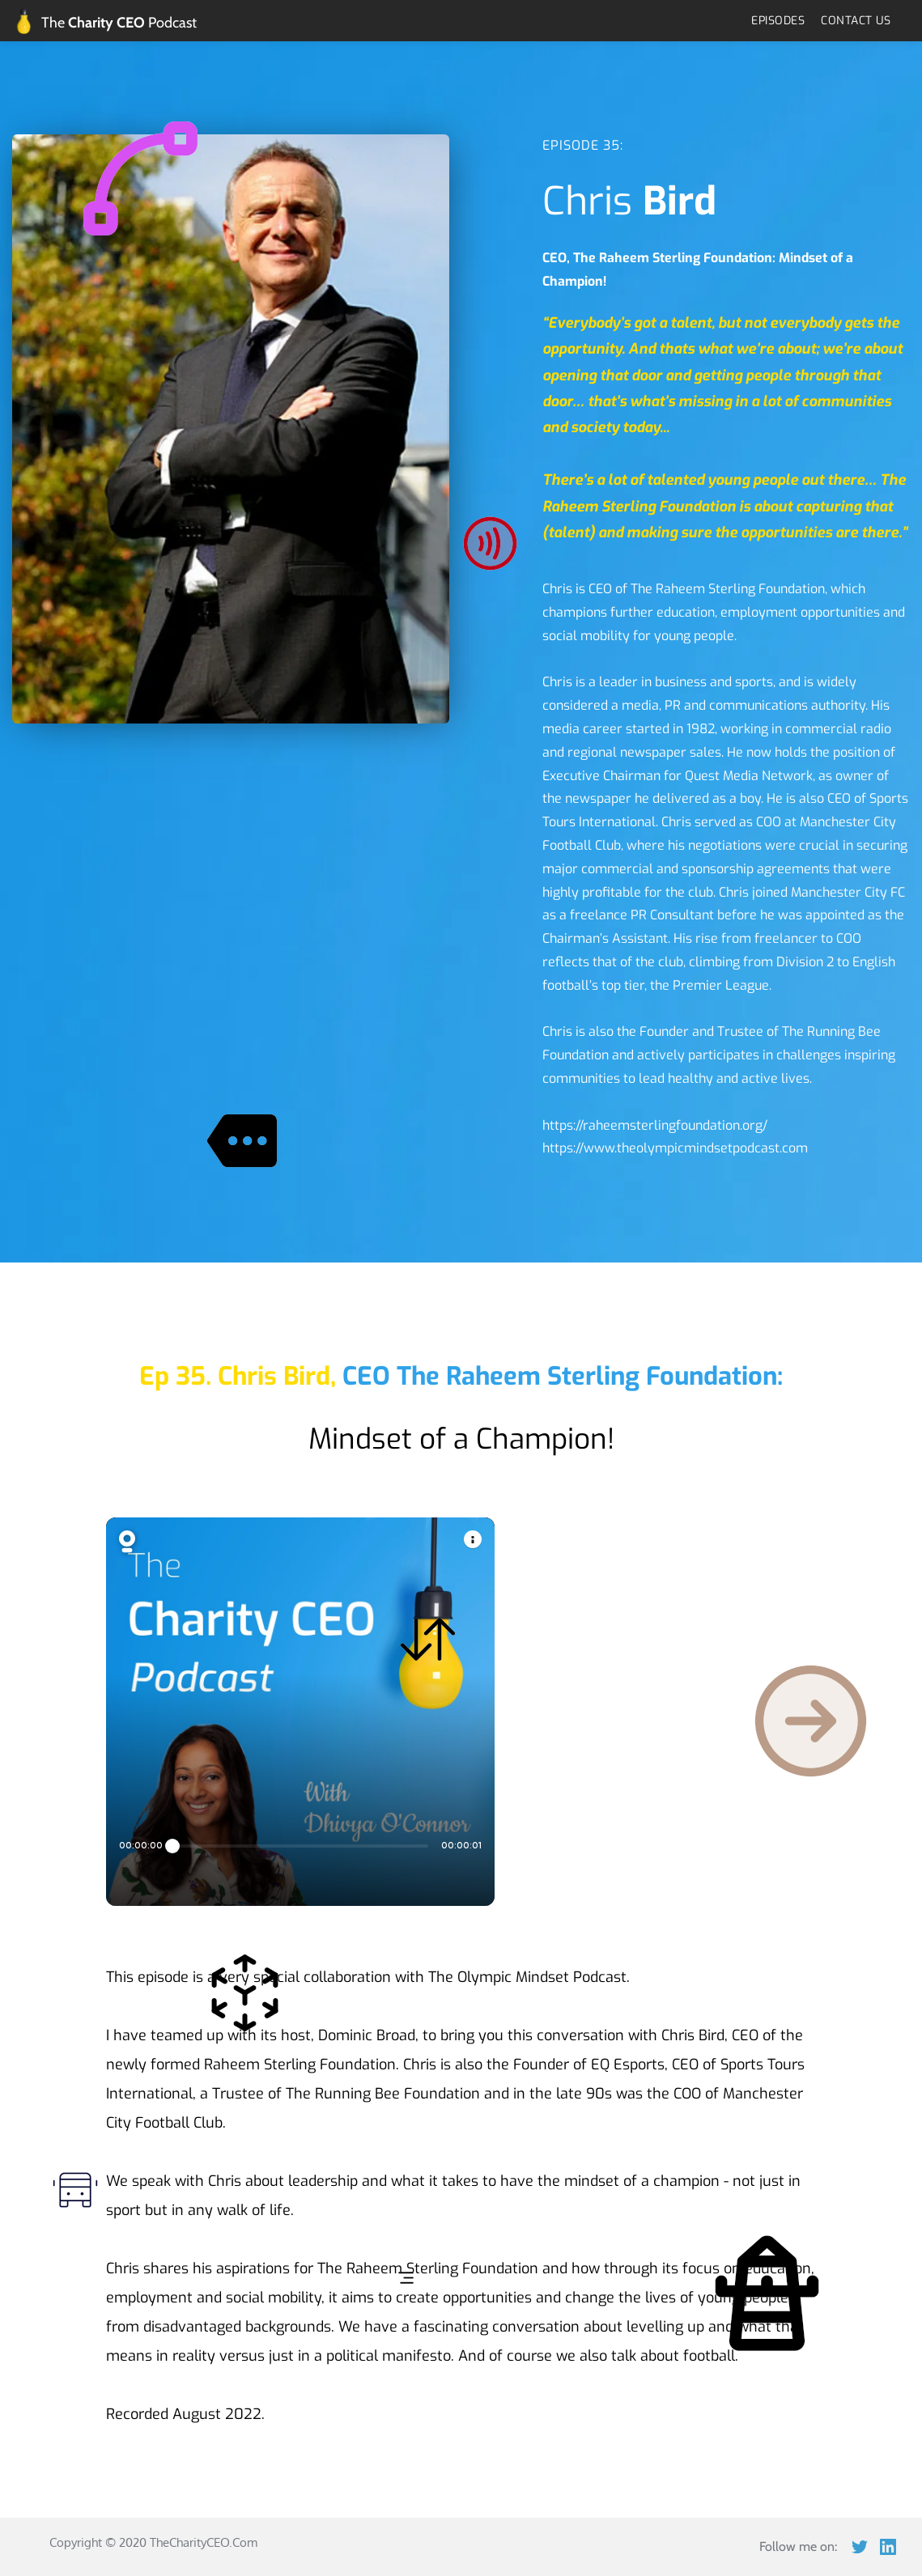 This screenshot has height=2576, width=922. I want to click on proceed to the next step, so click(810, 1721).